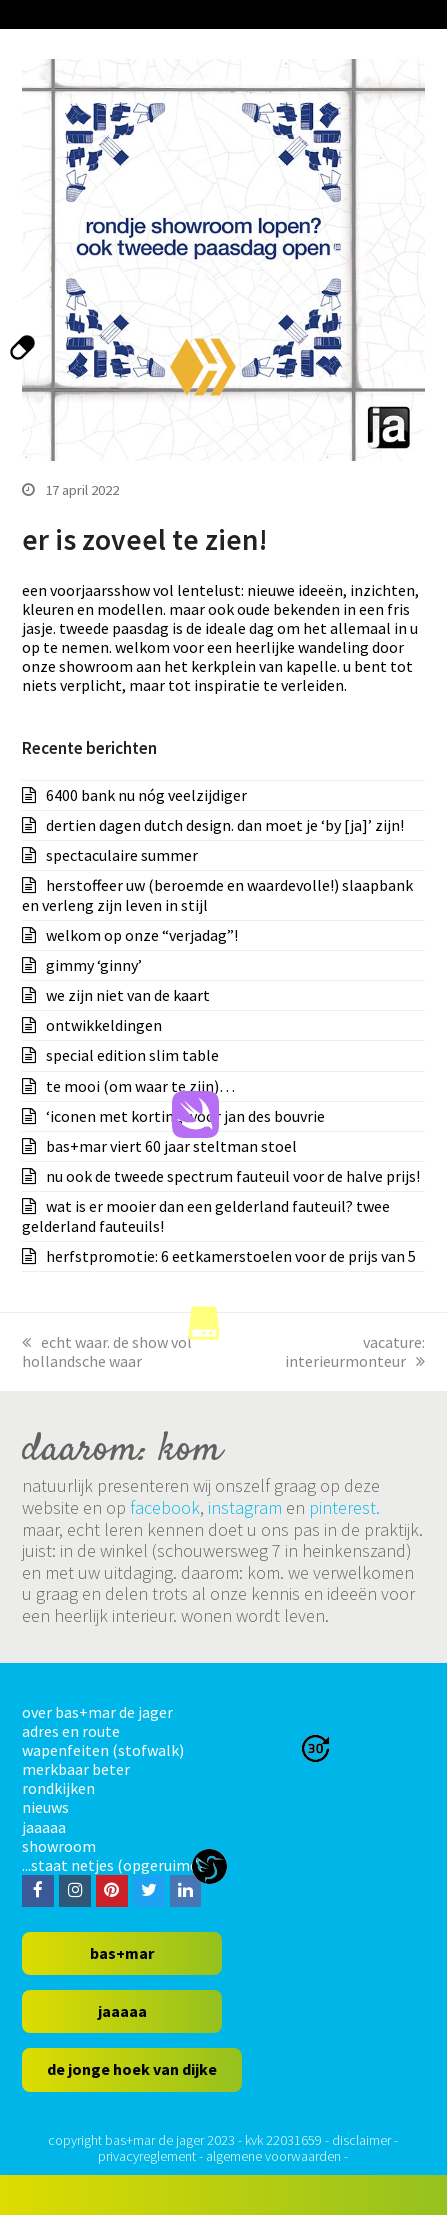  I want to click on hive blockchain logo, so click(203, 367).